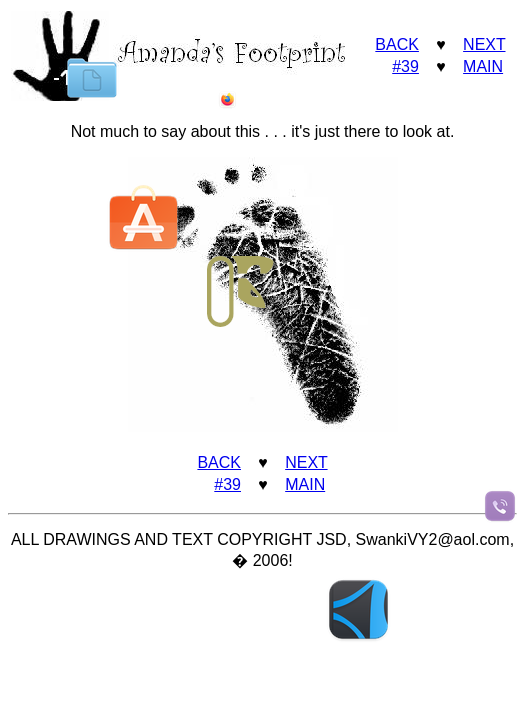 The width and height of the screenshot is (525, 720). Describe the element at coordinates (143, 222) in the screenshot. I see `open the software store to browse and install applications` at that location.